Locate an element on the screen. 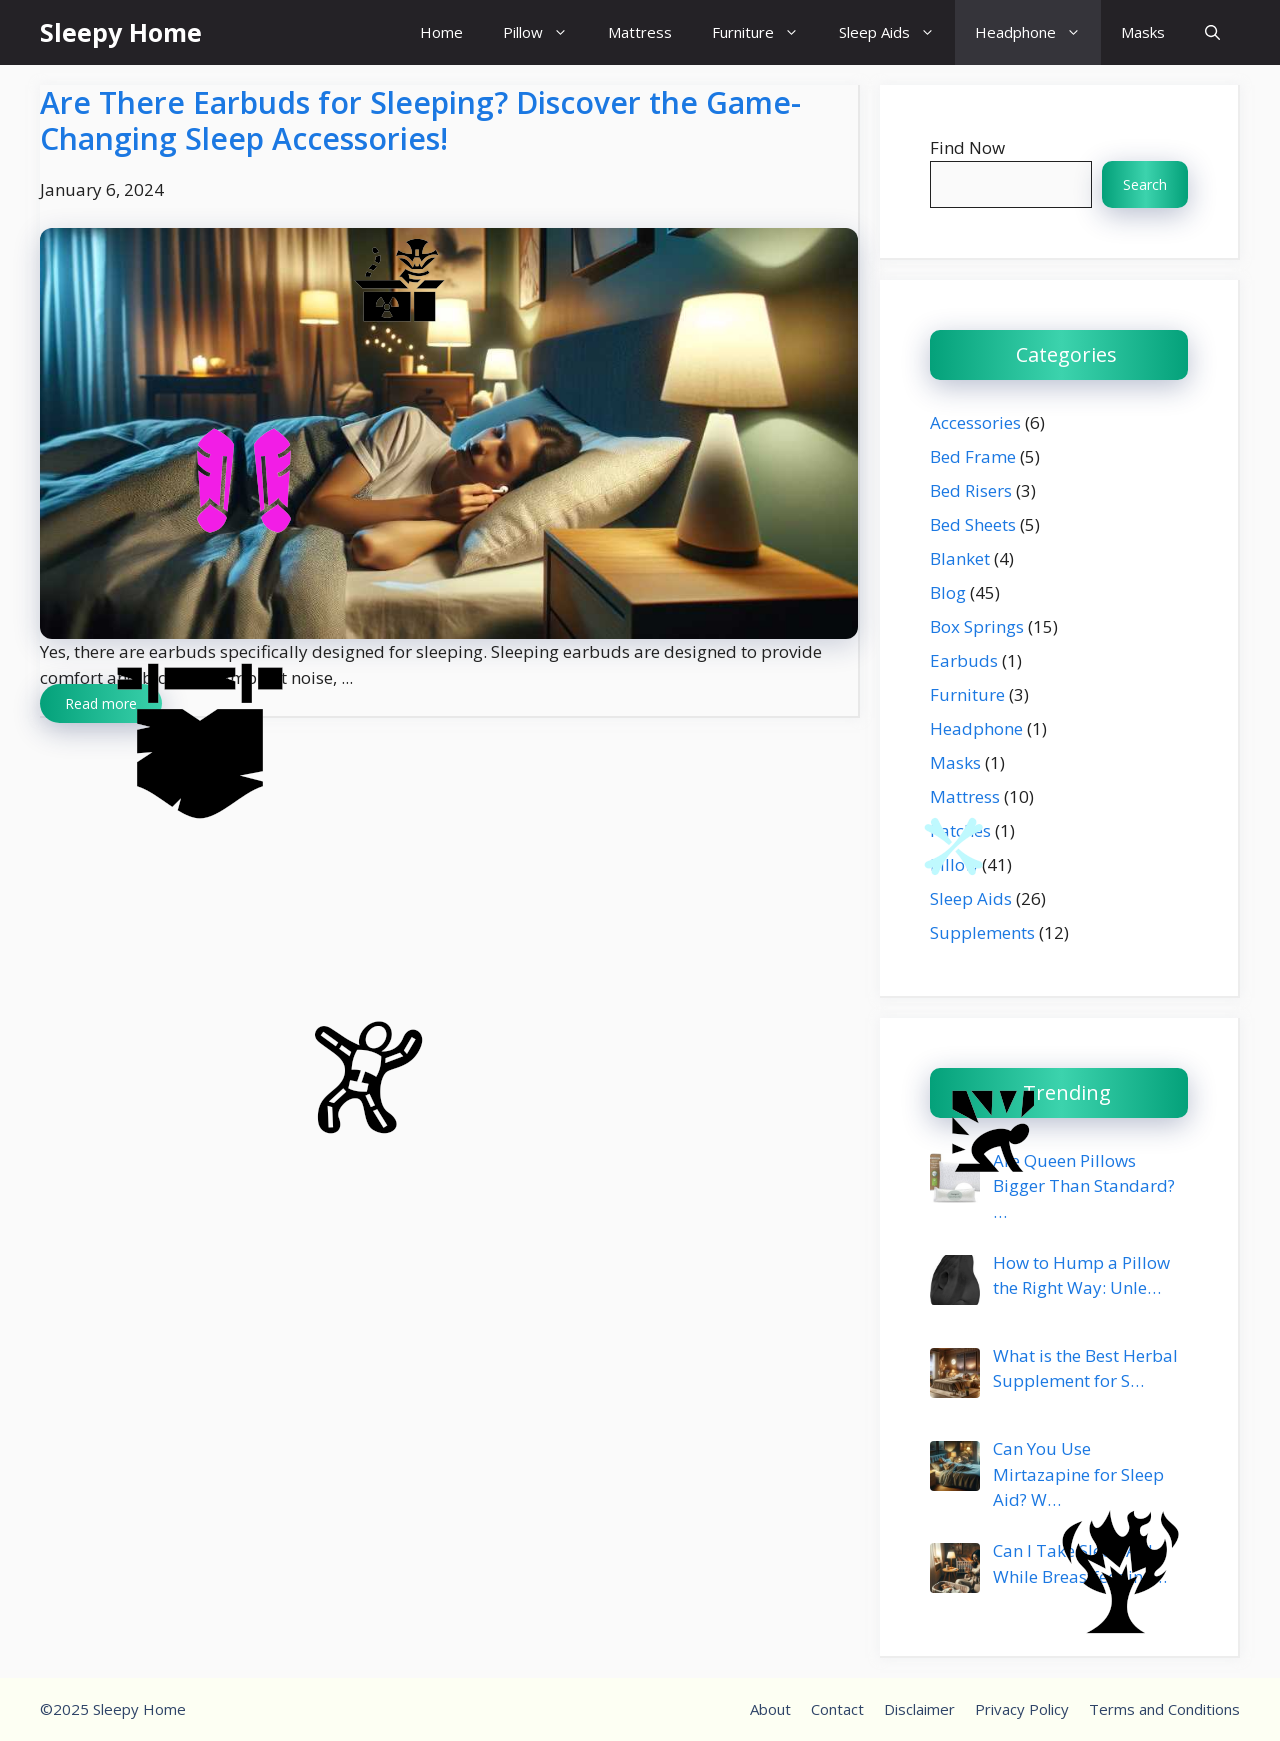  equip leg armor to your character is located at coordinates (244, 481).